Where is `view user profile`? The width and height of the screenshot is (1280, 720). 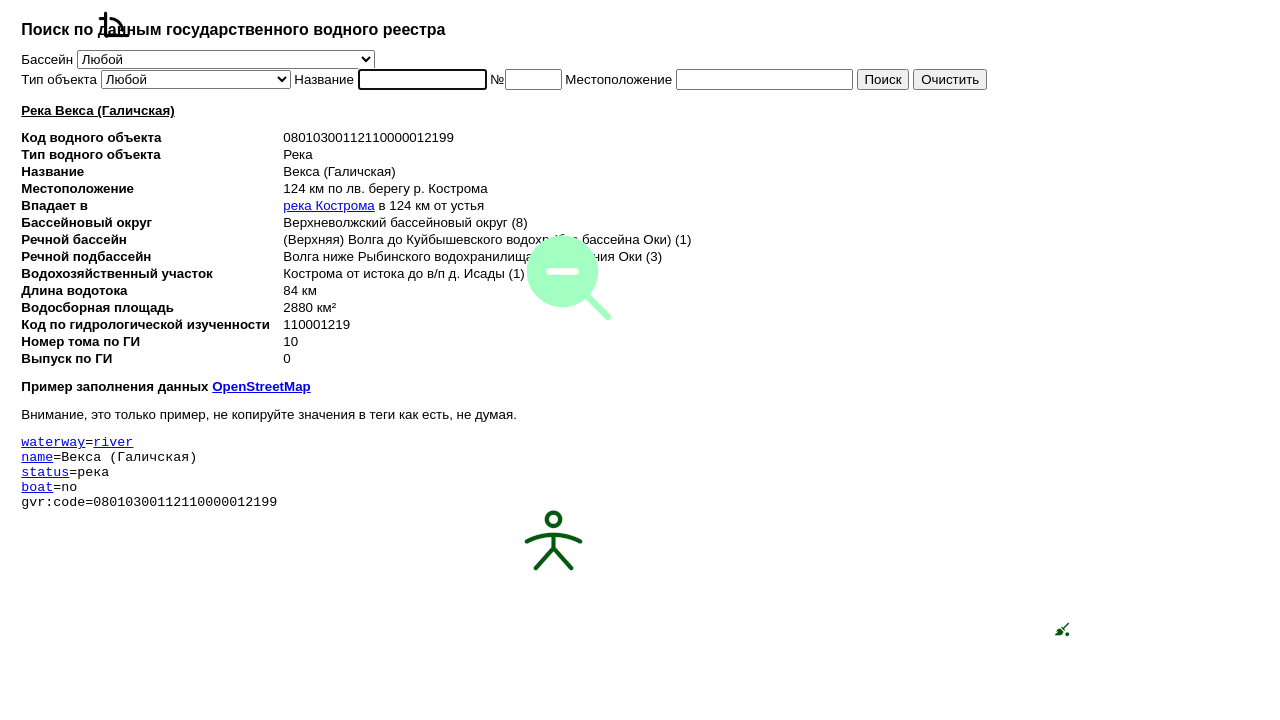
view user profile is located at coordinates (553, 541).